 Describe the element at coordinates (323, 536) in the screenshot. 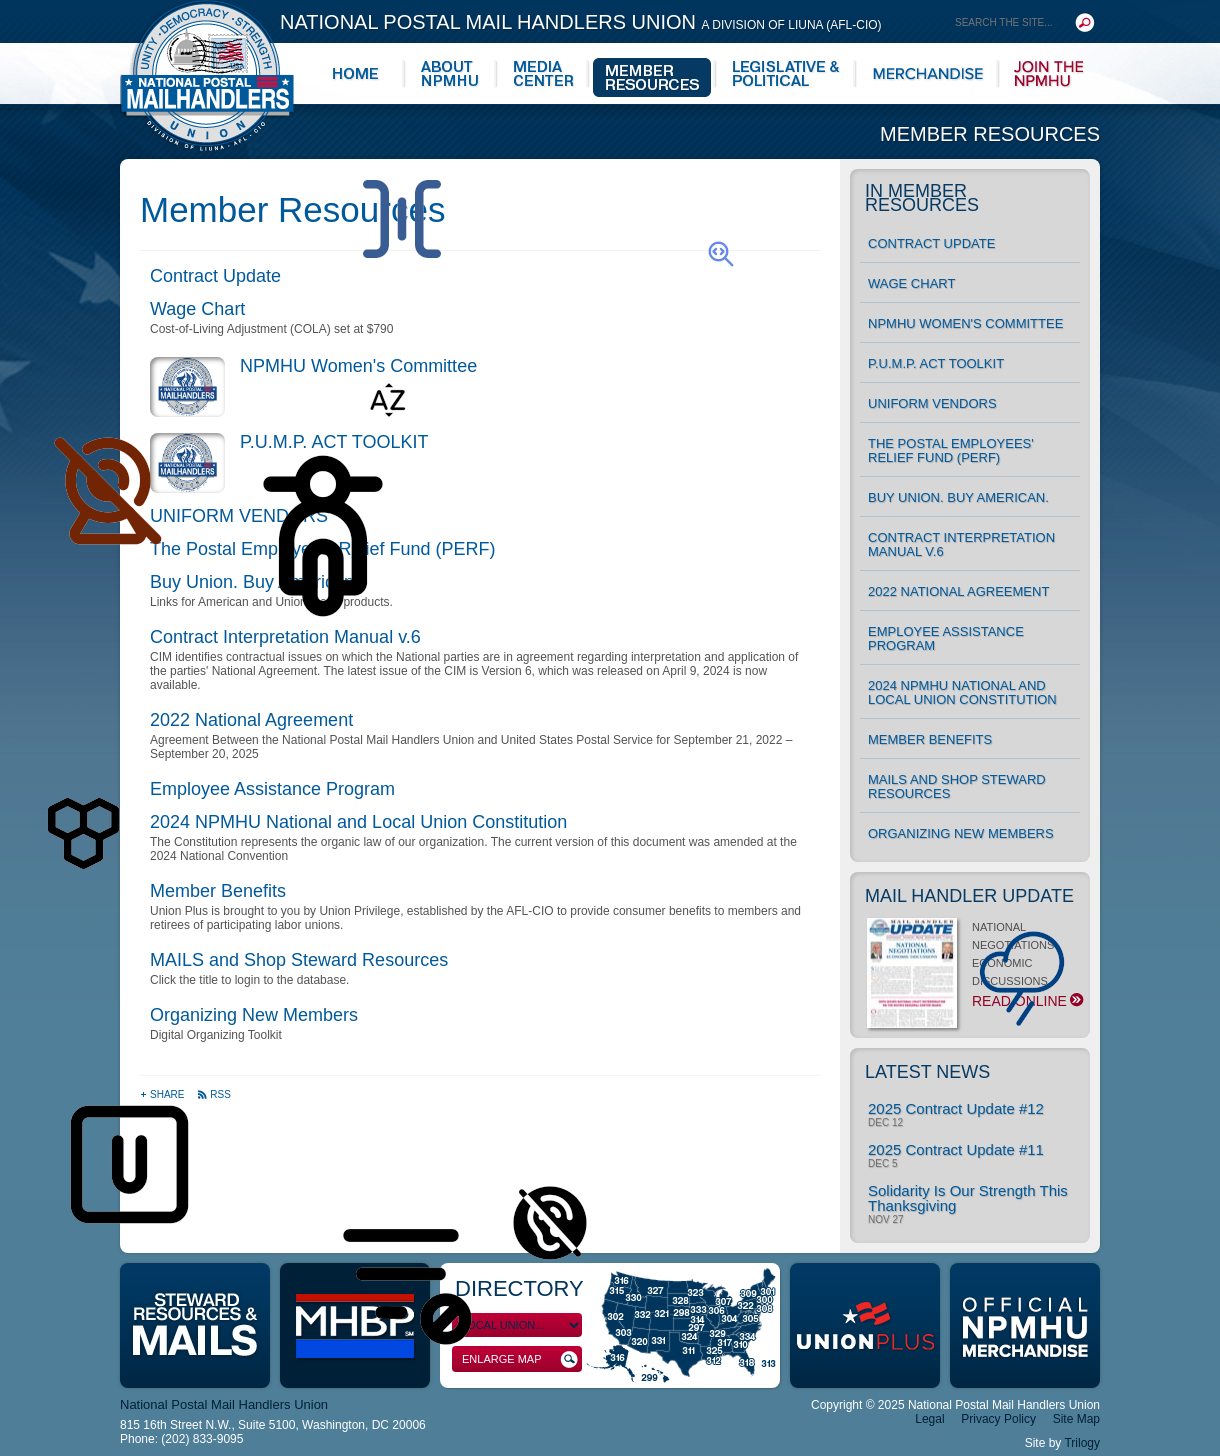

I see `select moped or scooter as transportation mode` at that location.